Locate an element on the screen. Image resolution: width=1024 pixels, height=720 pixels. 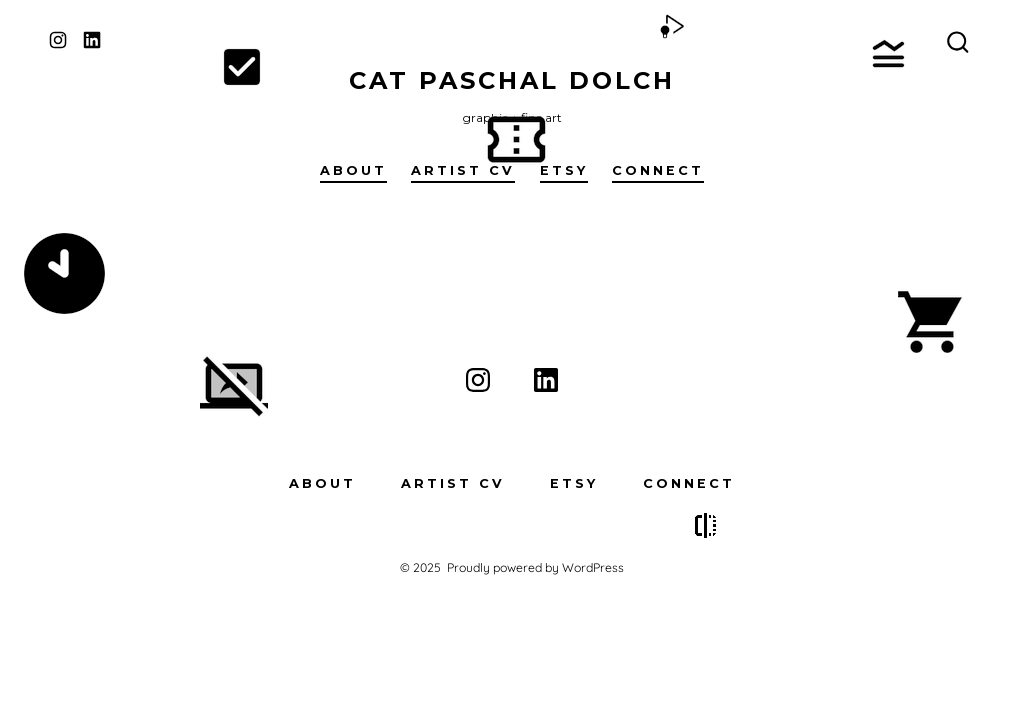
stop sharing your screen is located at coordinates (234, 386).